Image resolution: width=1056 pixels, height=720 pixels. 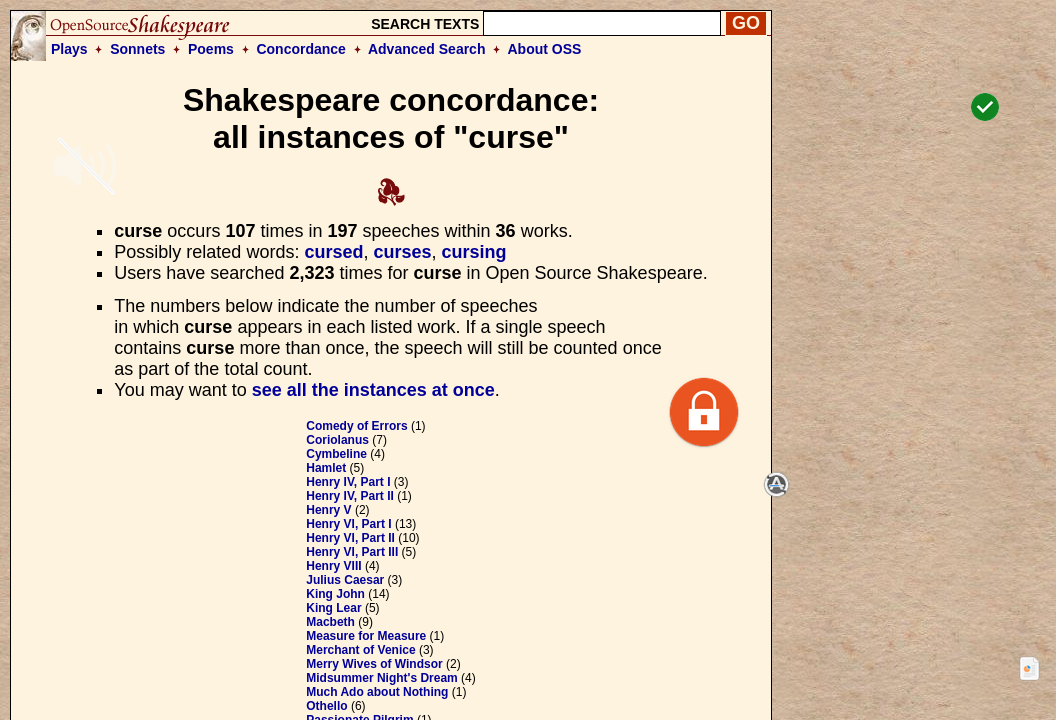 I want to click on indicates audio is muted, so click(x=85, y=166).